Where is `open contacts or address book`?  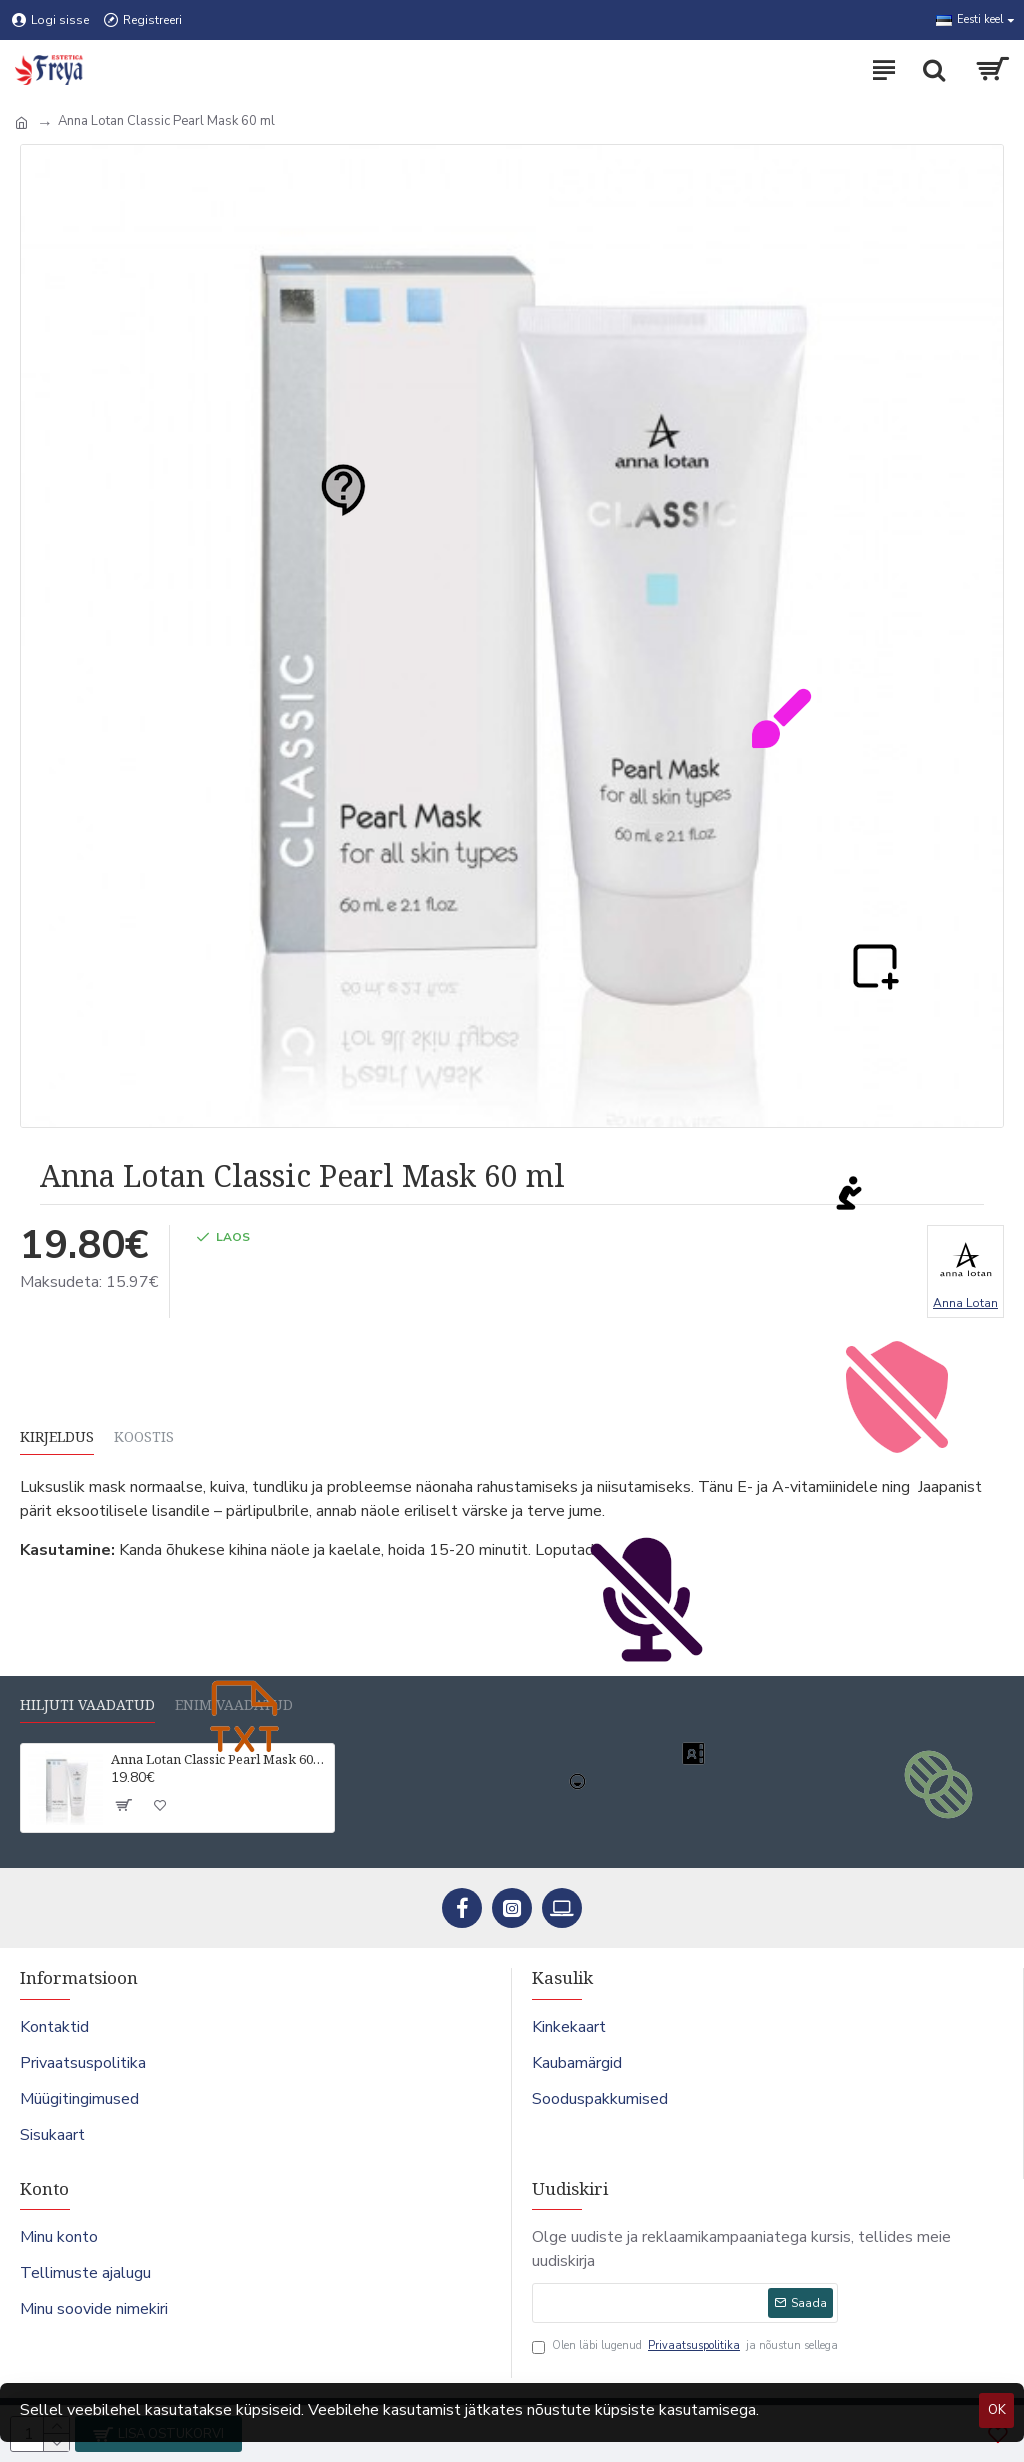 open contacts or address book is located at coordinates (693, 1753).